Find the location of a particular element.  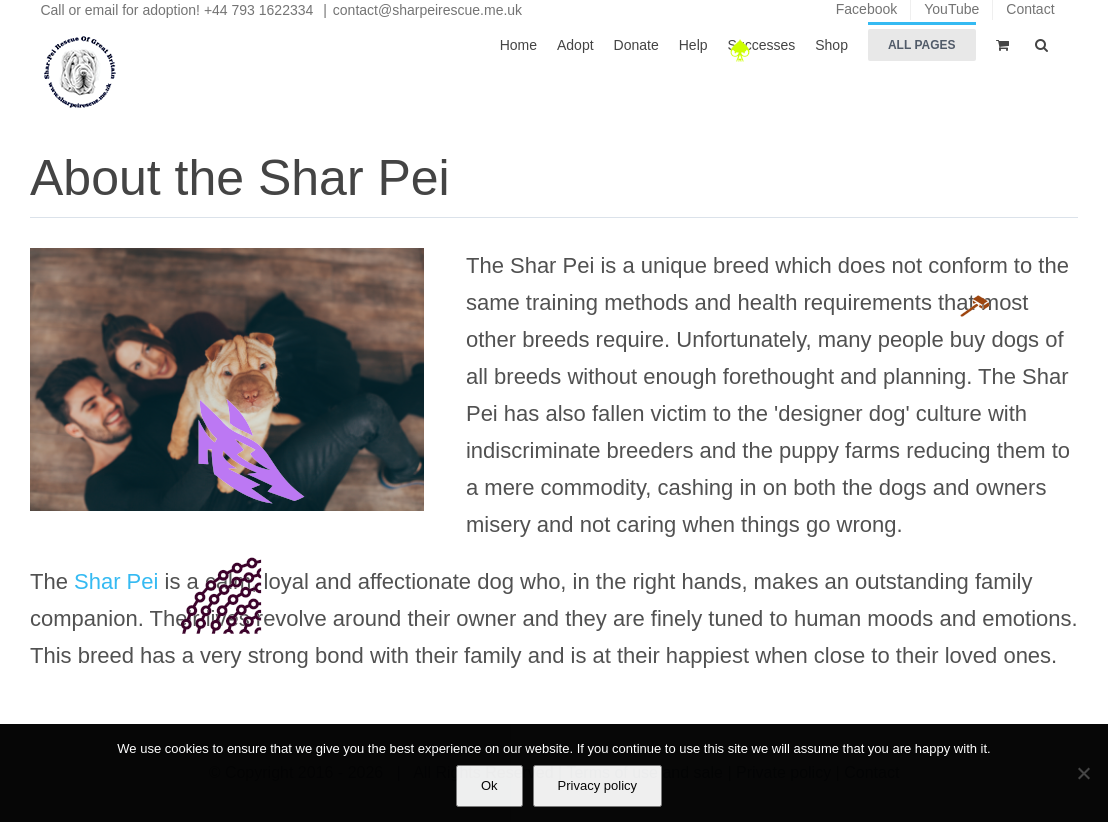

access crafting or building tools is located at coordinates (975, 306).